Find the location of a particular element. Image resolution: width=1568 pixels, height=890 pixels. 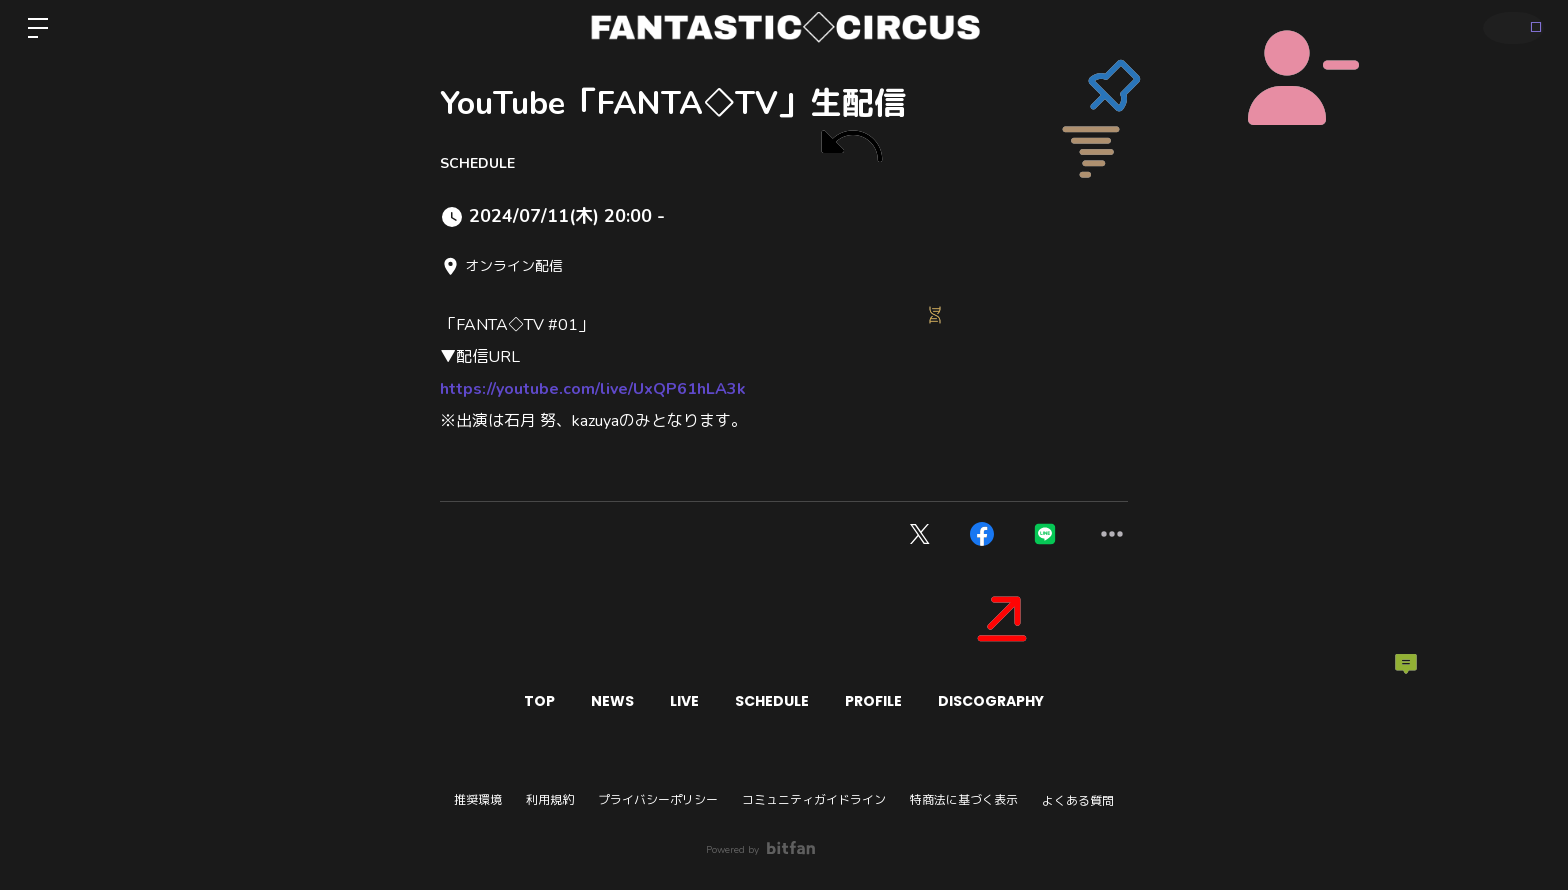

open link in new window or tab is located at coordinates (1002, 617).